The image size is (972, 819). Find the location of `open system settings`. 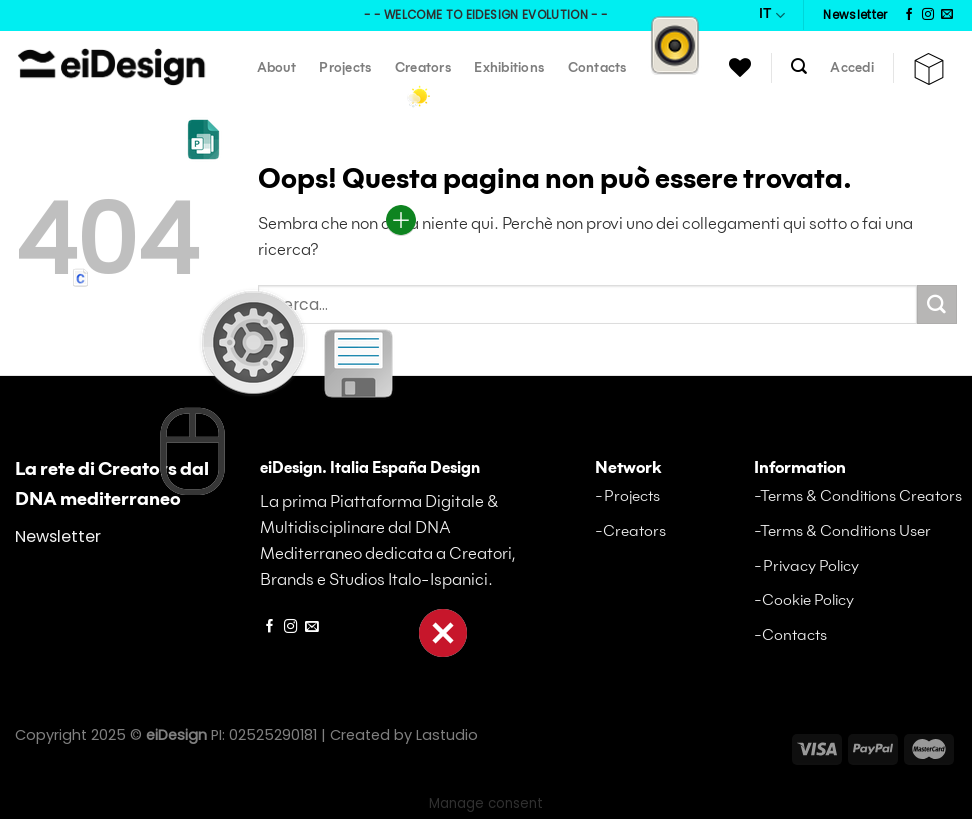

open system settings is located at coordinates (253, 342).